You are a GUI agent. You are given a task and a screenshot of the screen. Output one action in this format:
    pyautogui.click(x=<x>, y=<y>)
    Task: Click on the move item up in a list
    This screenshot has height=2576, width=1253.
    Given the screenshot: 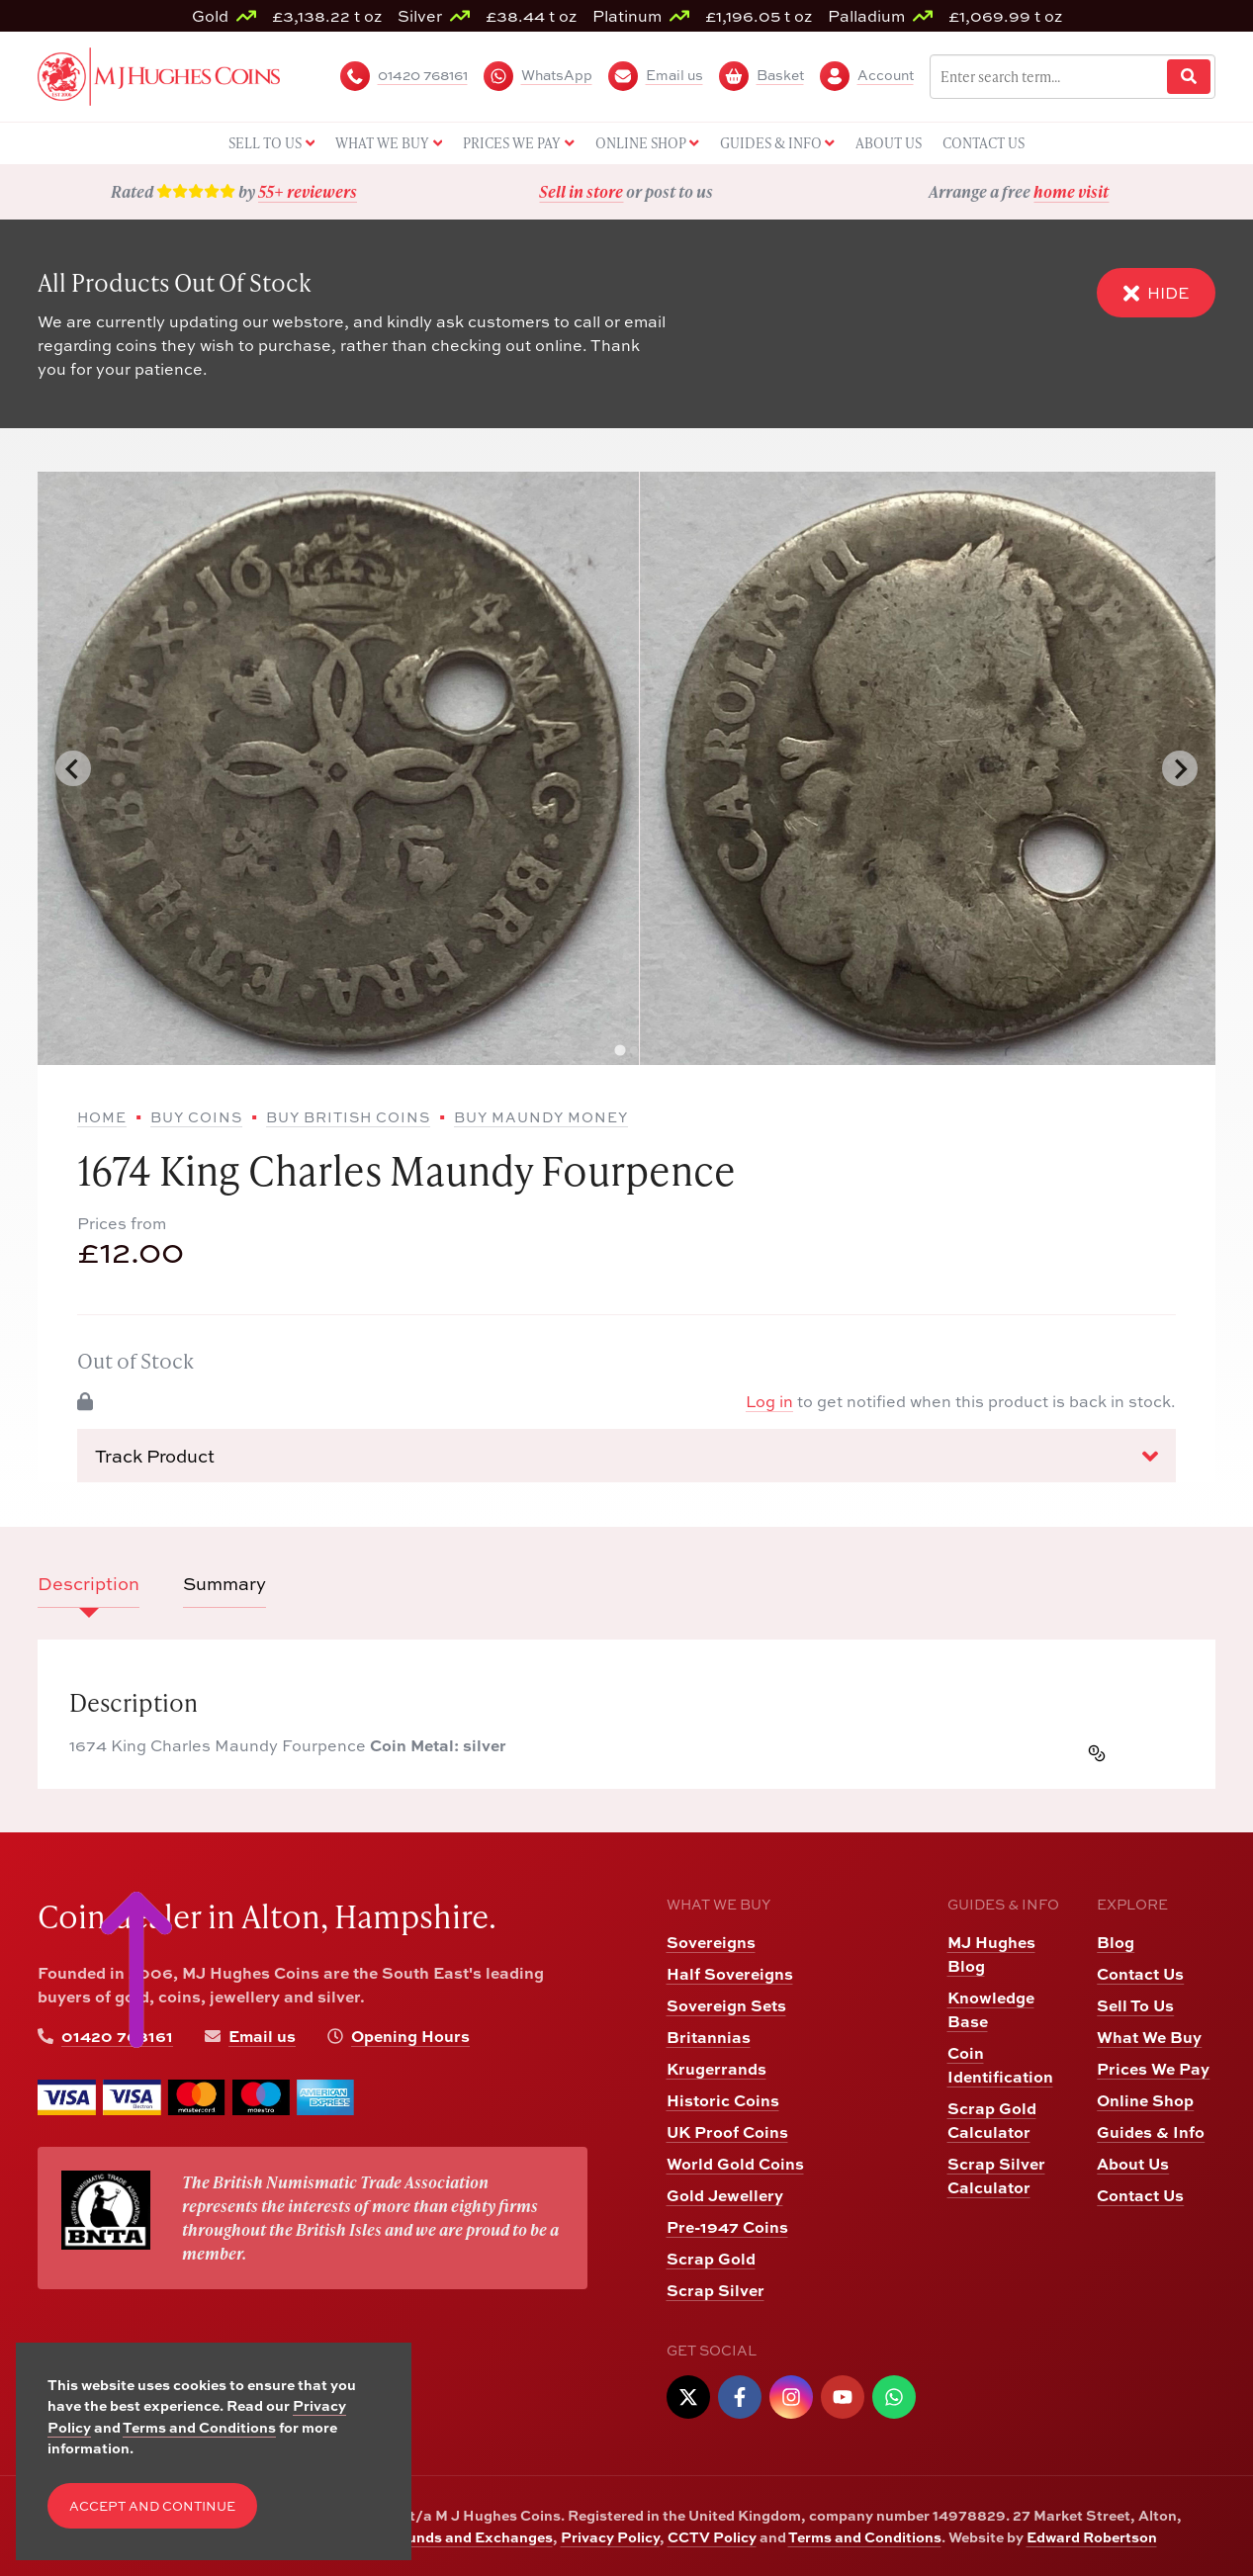 What is the action you would take?
    pyautogui.click(x=136, y=1970)
    